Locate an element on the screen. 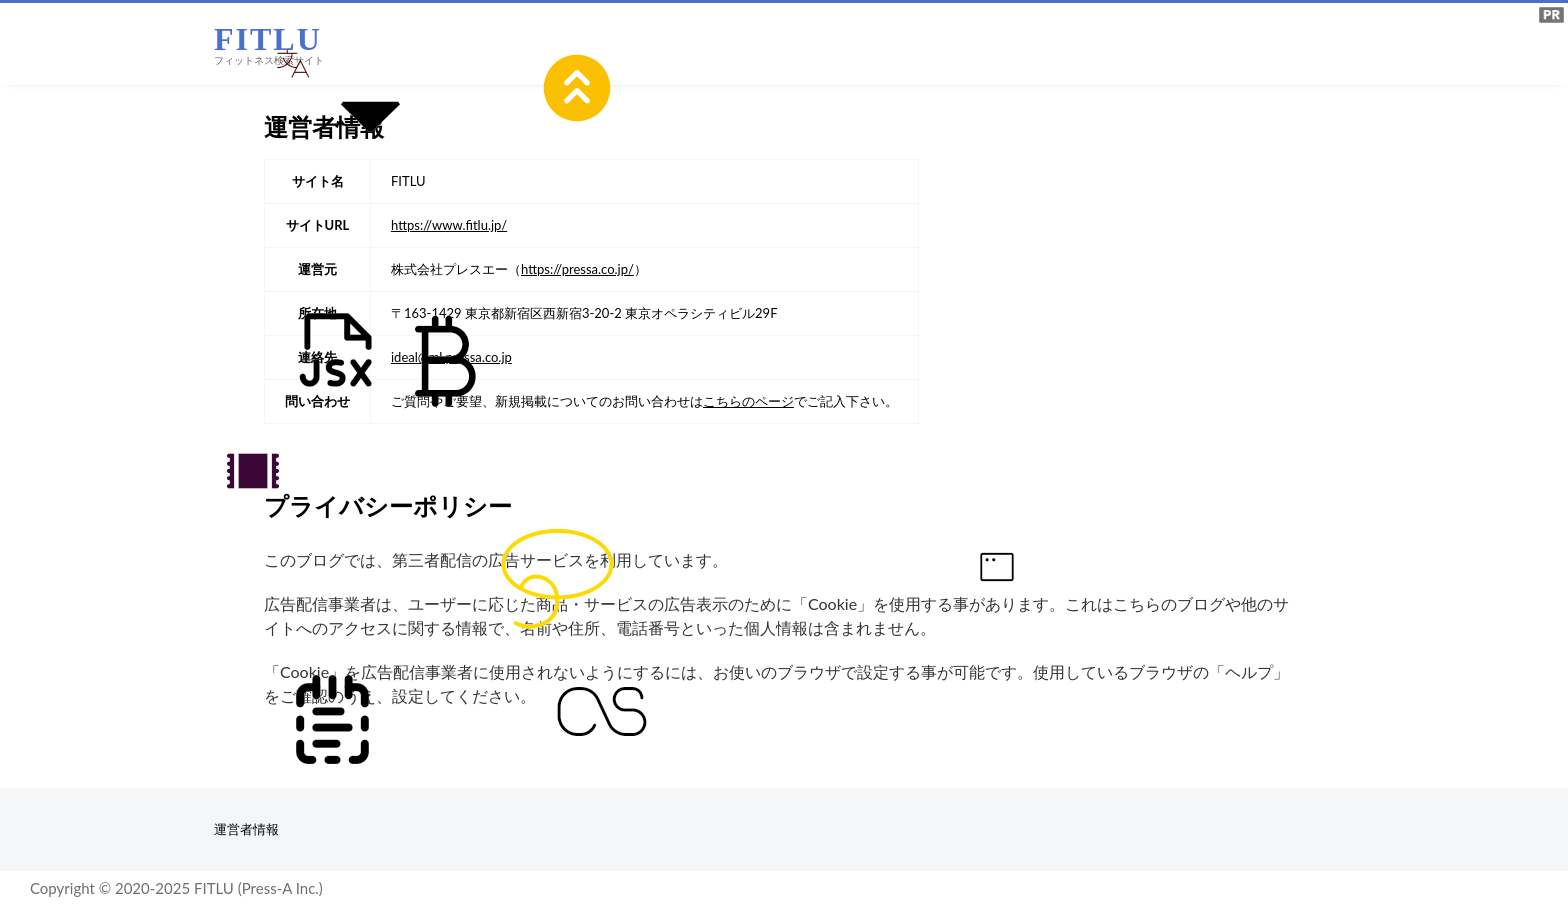 The image size is (1568, 906). expand a dropdown menu or list is located at coordinates (370, 116).